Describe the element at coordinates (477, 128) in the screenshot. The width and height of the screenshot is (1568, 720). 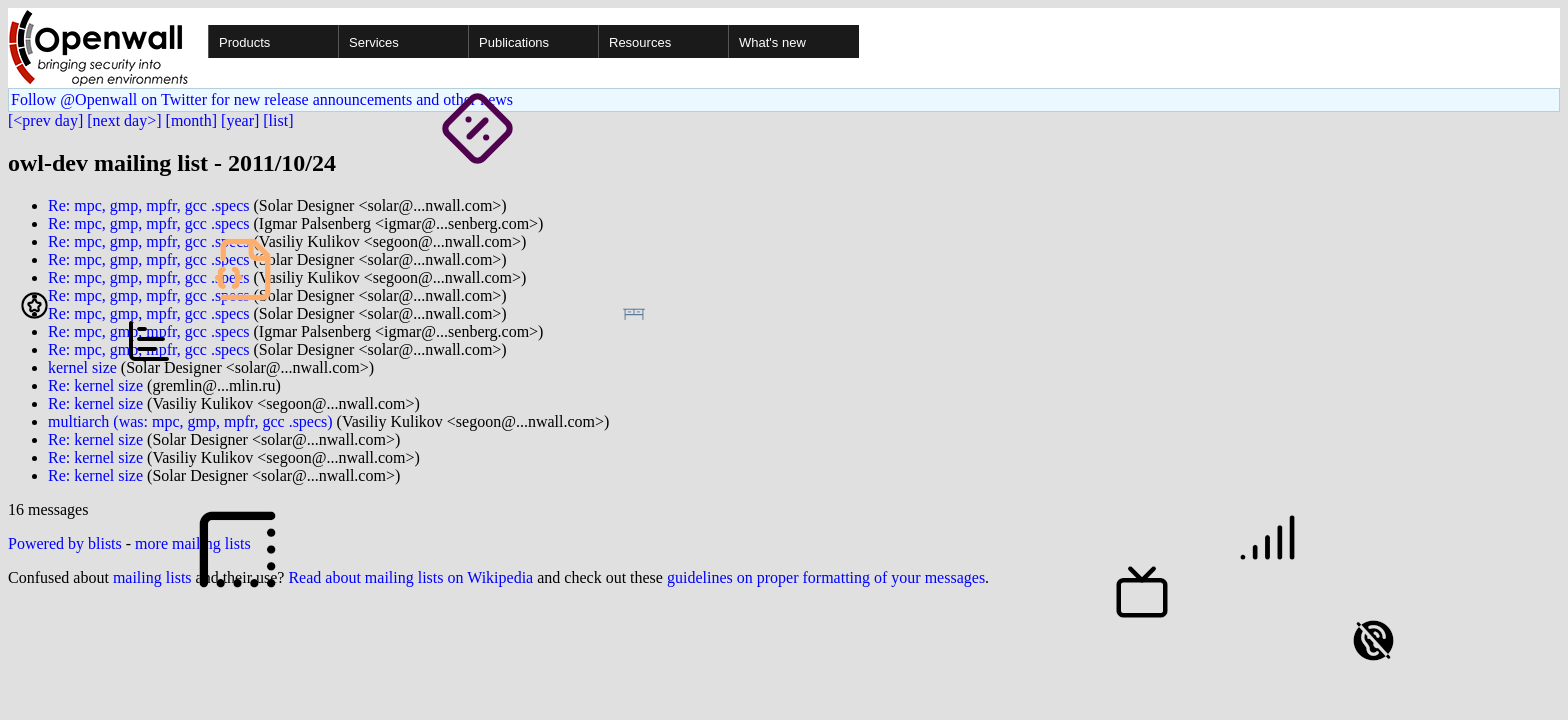
I see `view discount or promotional offer` at that location.